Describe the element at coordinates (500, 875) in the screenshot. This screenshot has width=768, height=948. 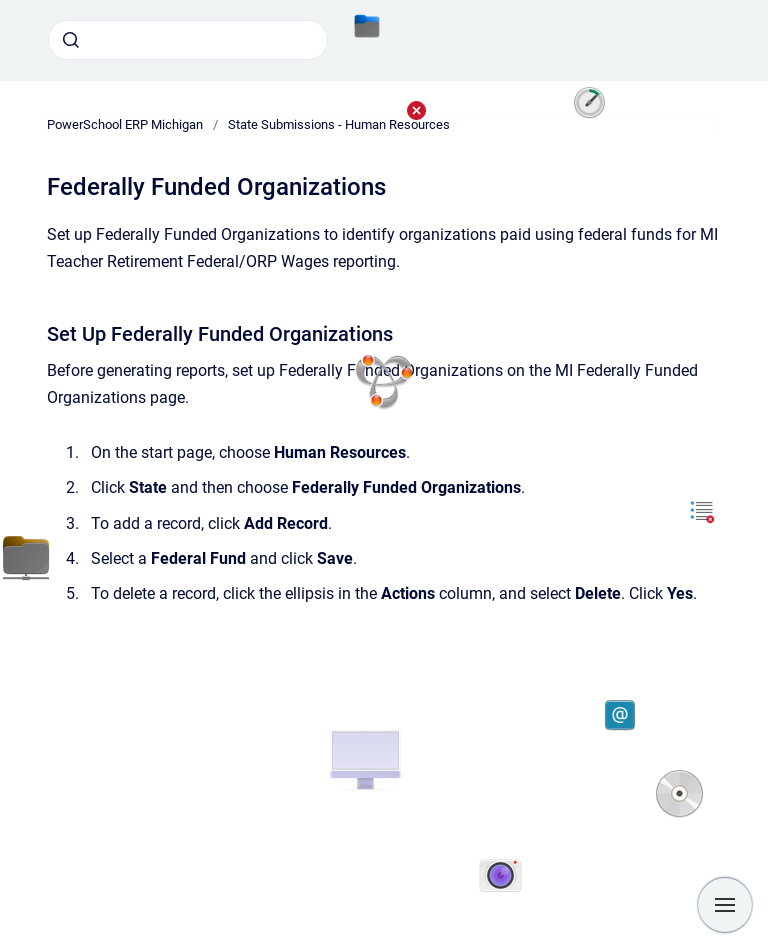
I see `open webcamoid camera application` at that location.